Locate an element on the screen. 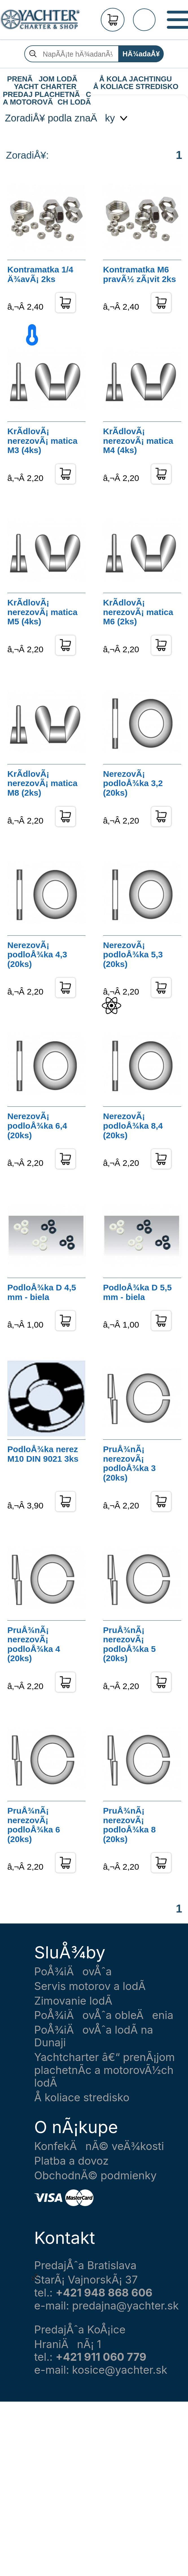 This screenshot has height=2576, width=188. indicates sleep mode or inactive state is located at coordinates (34, 2277).